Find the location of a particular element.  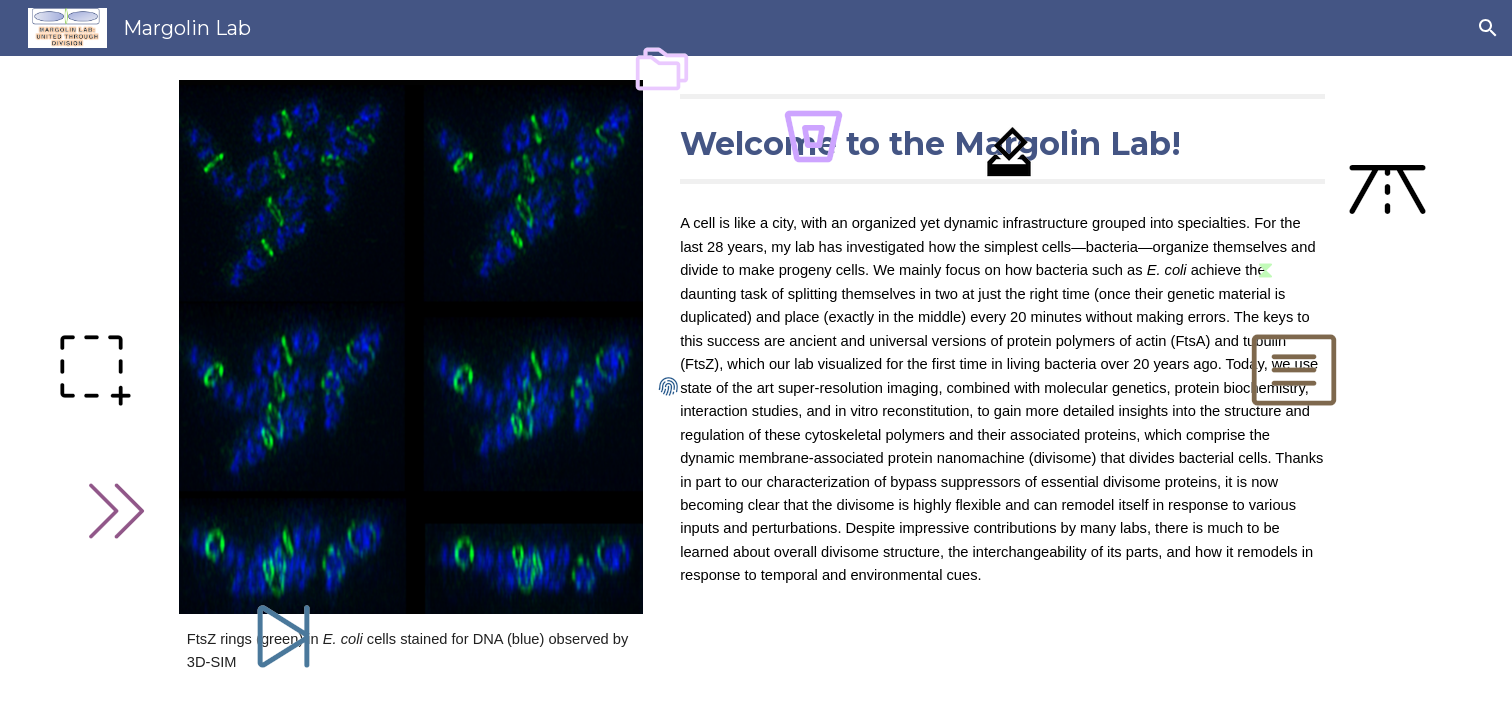

browse all folders is located at coordinates (661, 69).